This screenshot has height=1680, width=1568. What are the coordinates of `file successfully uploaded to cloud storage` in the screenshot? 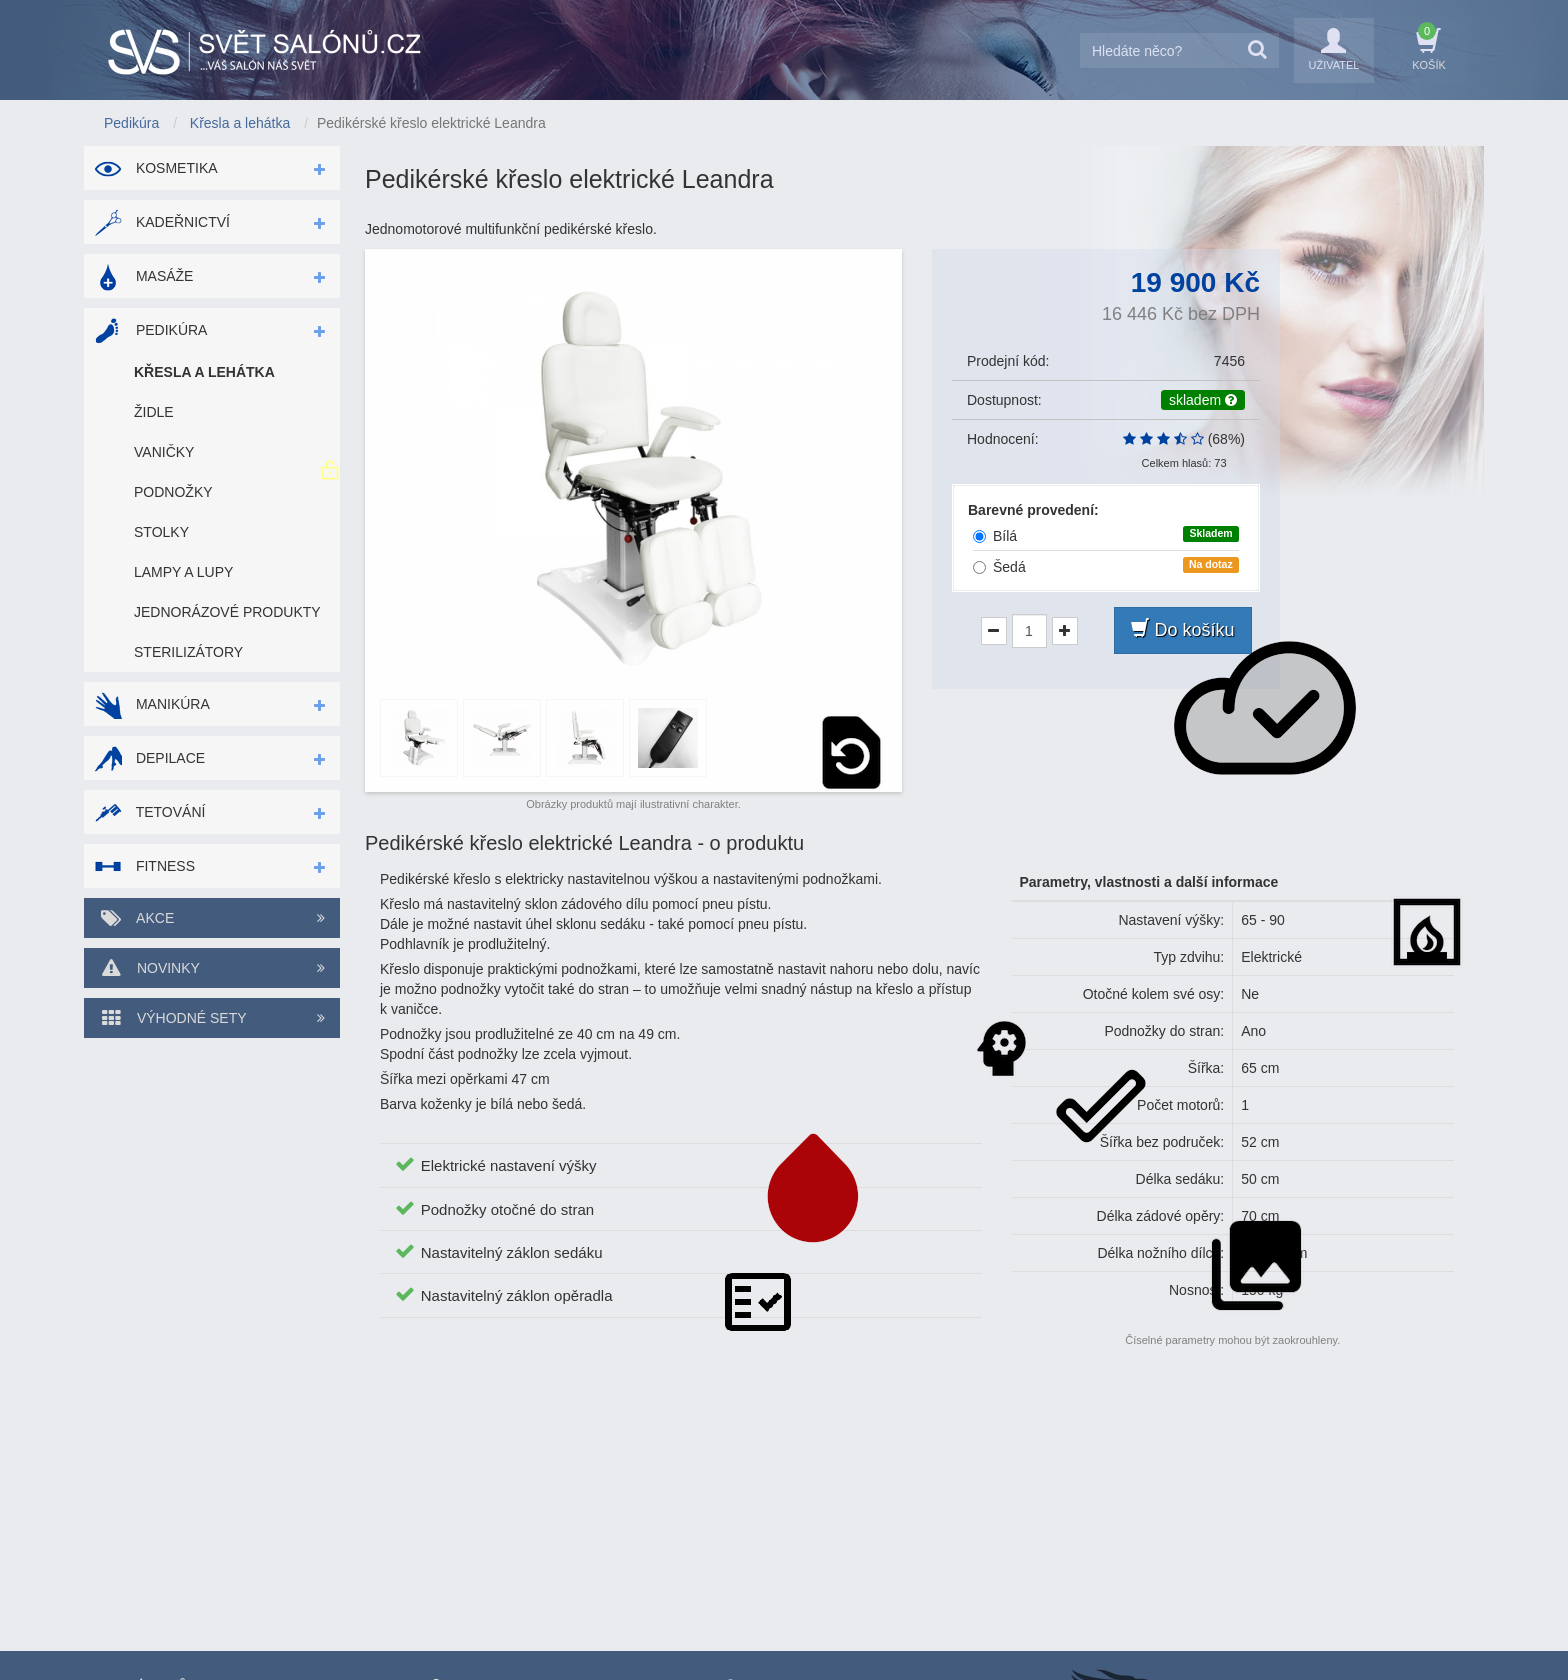 It's located at (1265, 708).